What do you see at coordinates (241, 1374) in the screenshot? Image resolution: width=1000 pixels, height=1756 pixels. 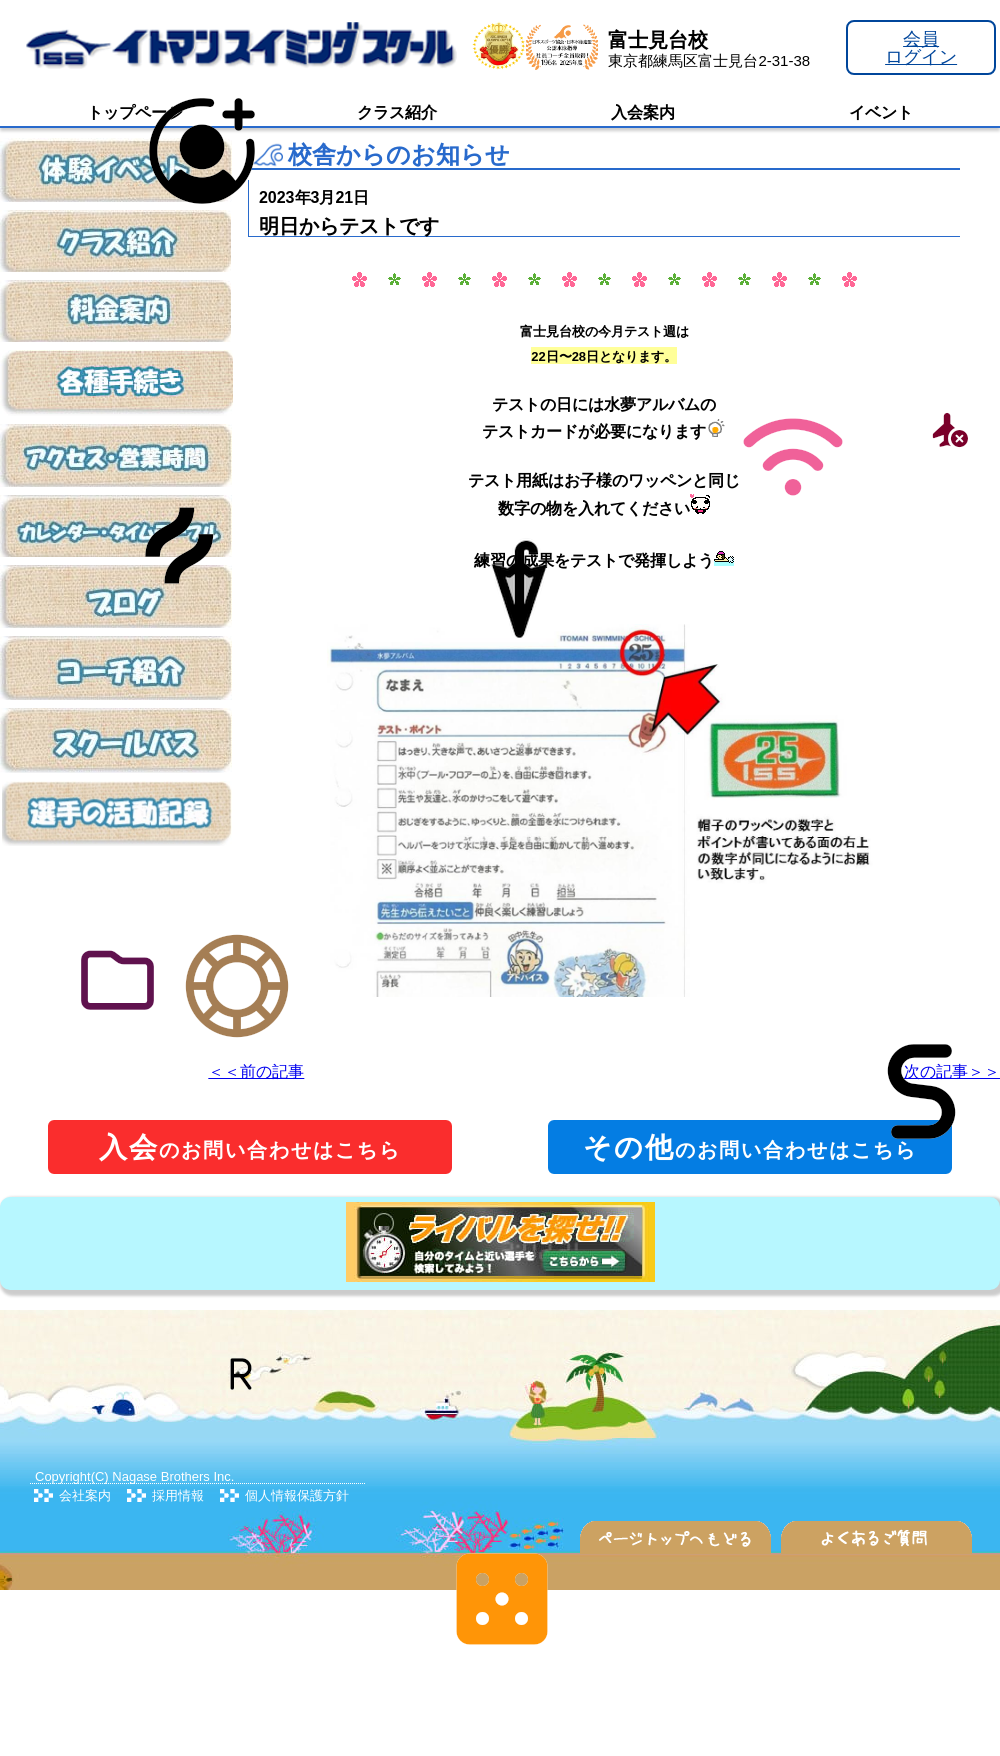 I see `indicates items starting with the letter R` at bounding box center [241, 1374].